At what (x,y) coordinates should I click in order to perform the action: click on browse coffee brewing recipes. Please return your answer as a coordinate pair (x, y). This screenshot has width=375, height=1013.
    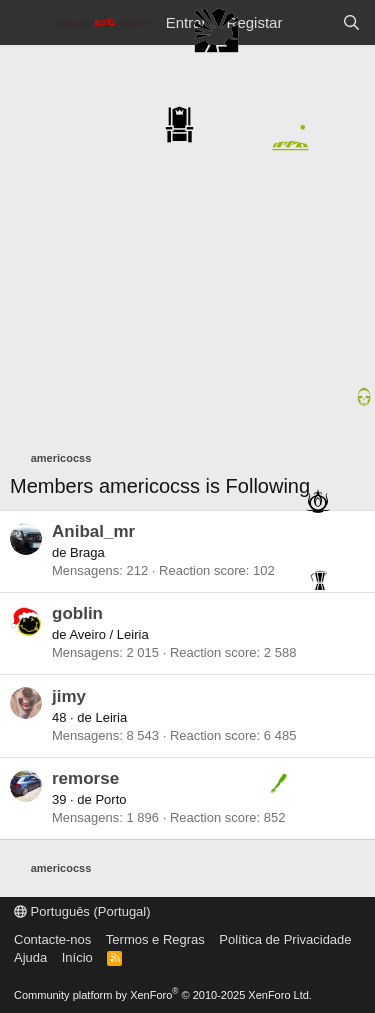
    Looking at the image, I should click on (320, 580).